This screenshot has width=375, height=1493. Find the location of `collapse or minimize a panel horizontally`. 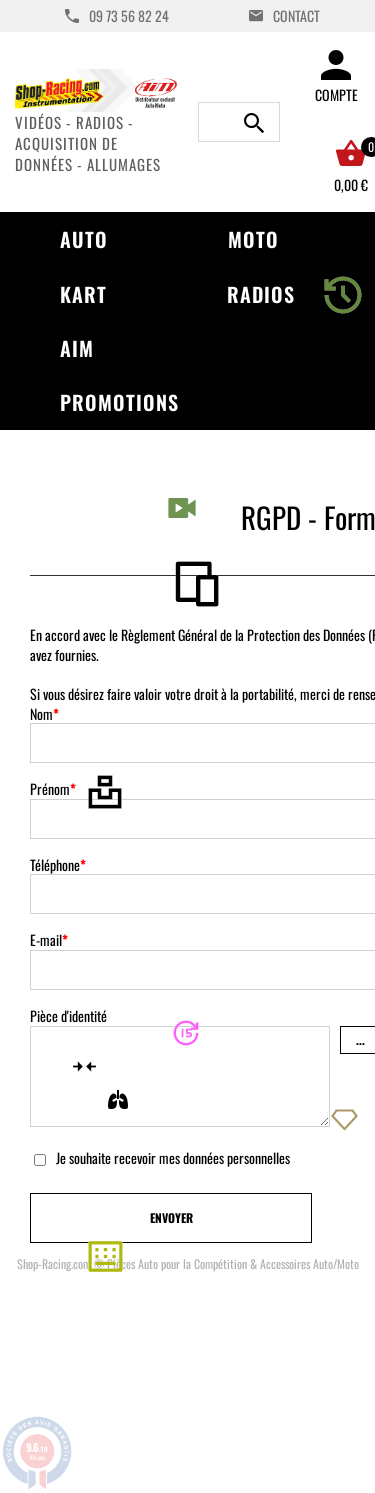

collapse or minimize a panel horizontally is located at coordinates (84, 1066).